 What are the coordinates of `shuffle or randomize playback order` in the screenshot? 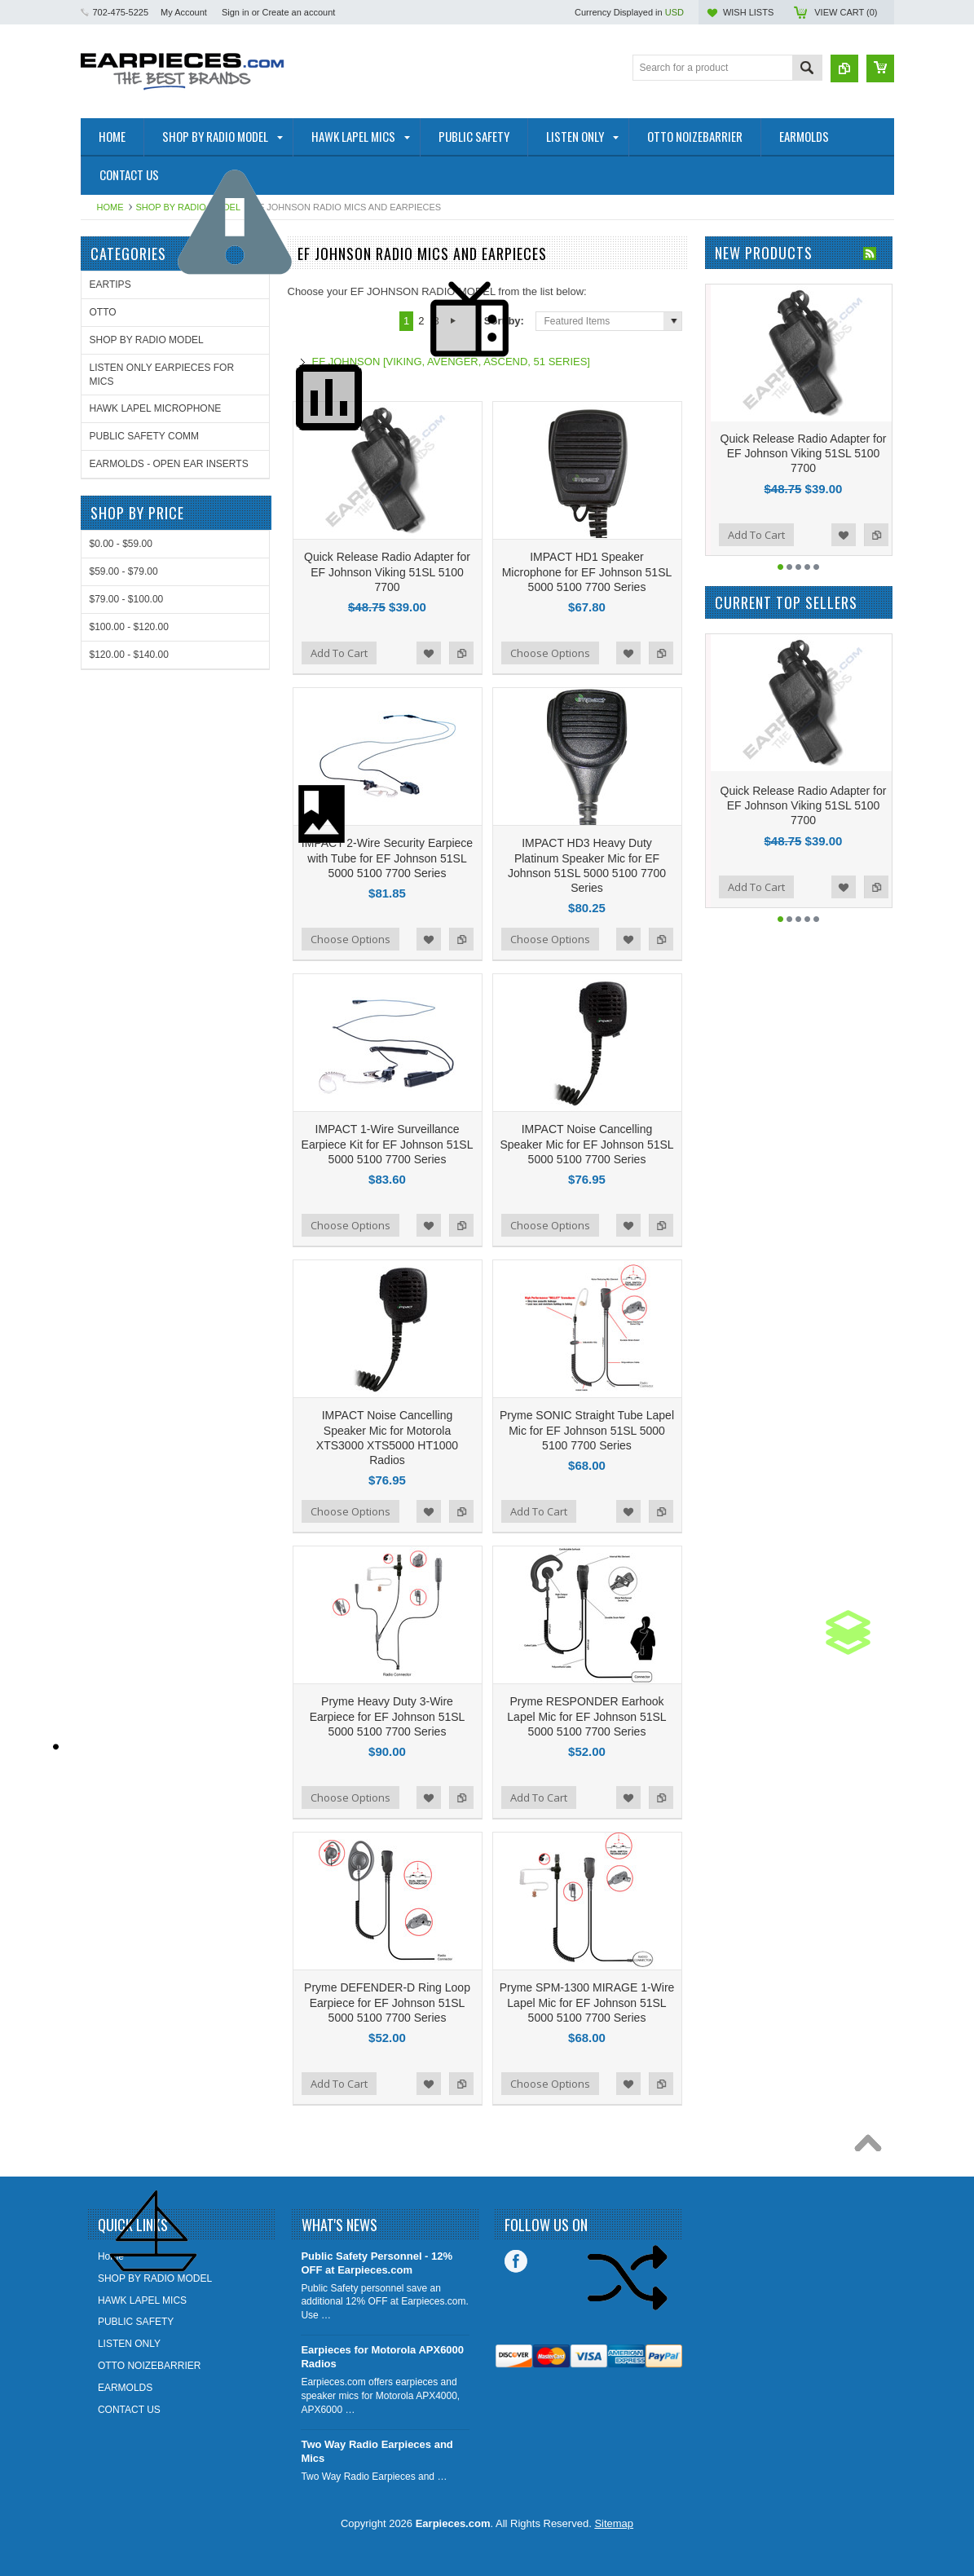 It's located at (626, 2278).